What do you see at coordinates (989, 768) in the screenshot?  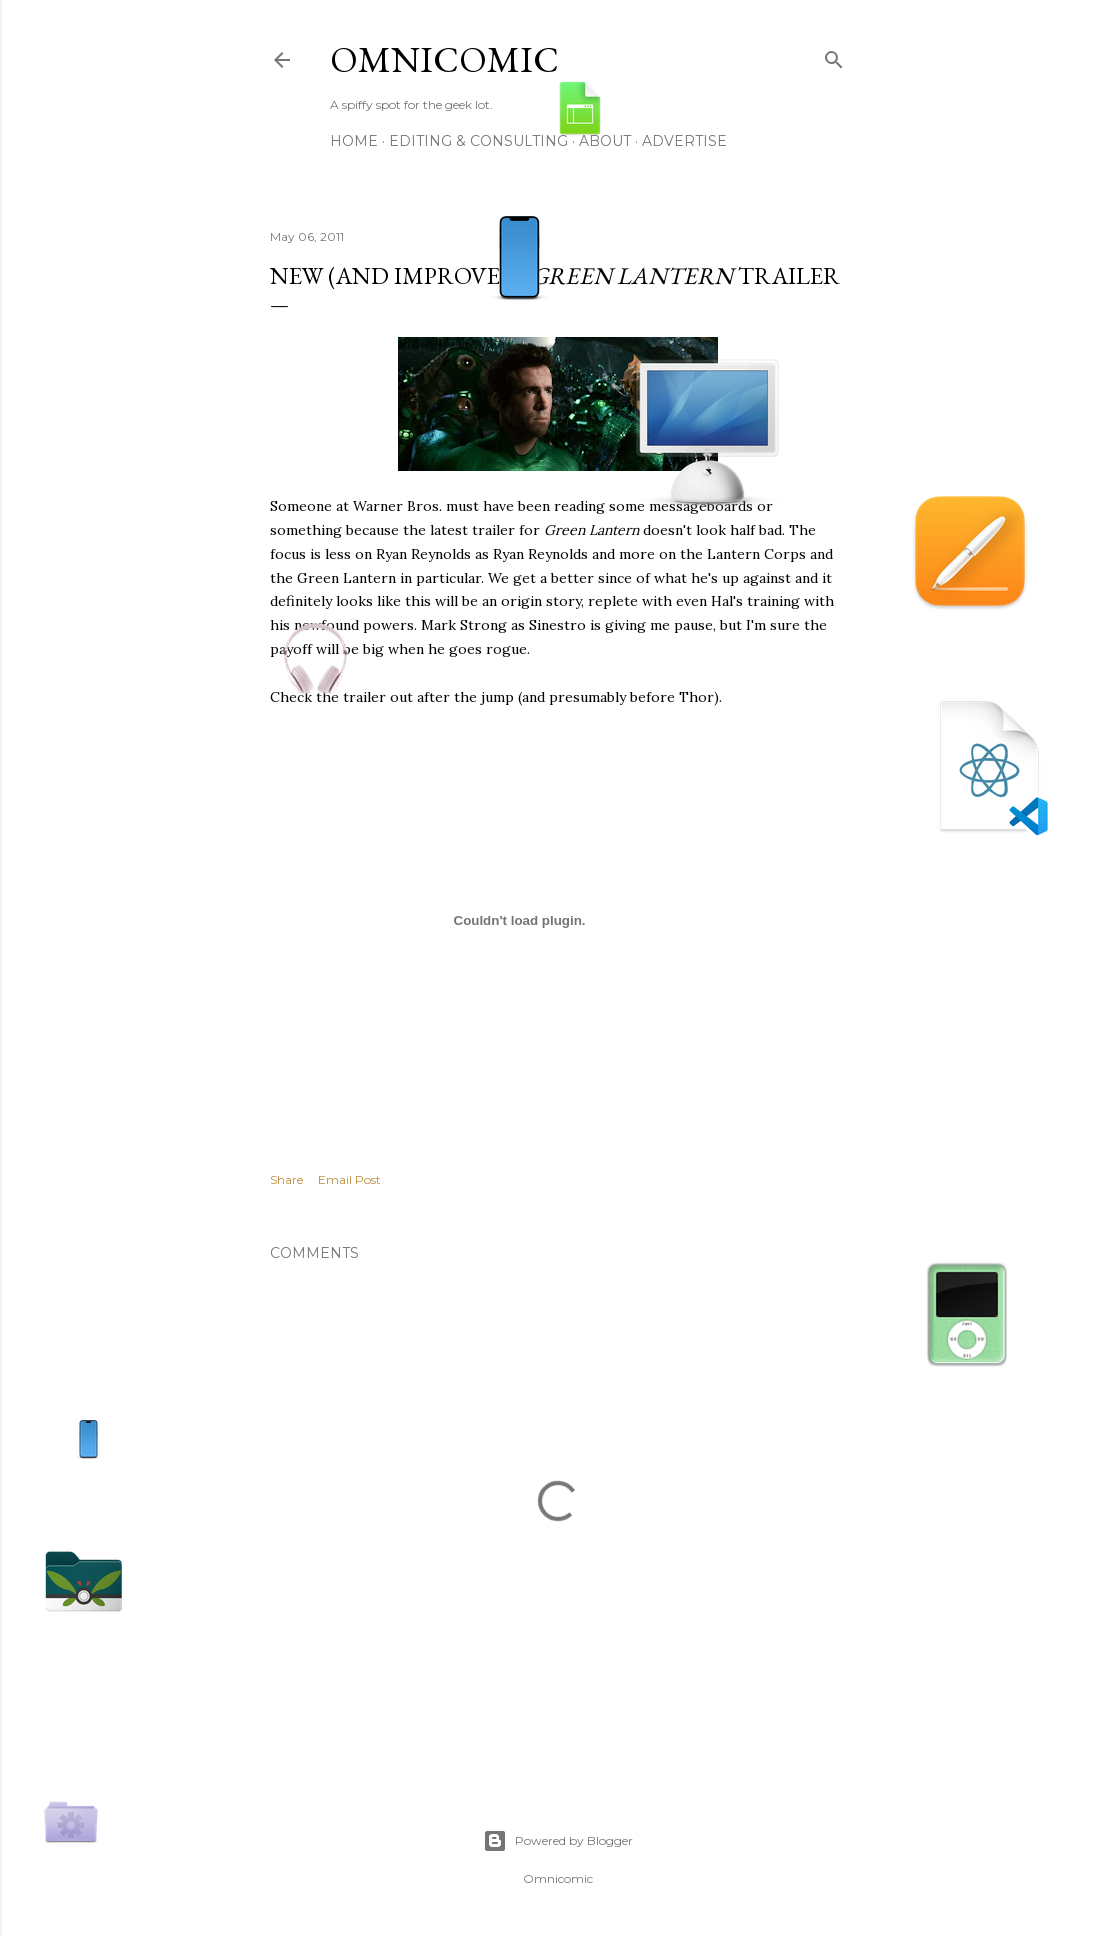 I see `open a React JavaScript file` at bounding box center [989, 768].